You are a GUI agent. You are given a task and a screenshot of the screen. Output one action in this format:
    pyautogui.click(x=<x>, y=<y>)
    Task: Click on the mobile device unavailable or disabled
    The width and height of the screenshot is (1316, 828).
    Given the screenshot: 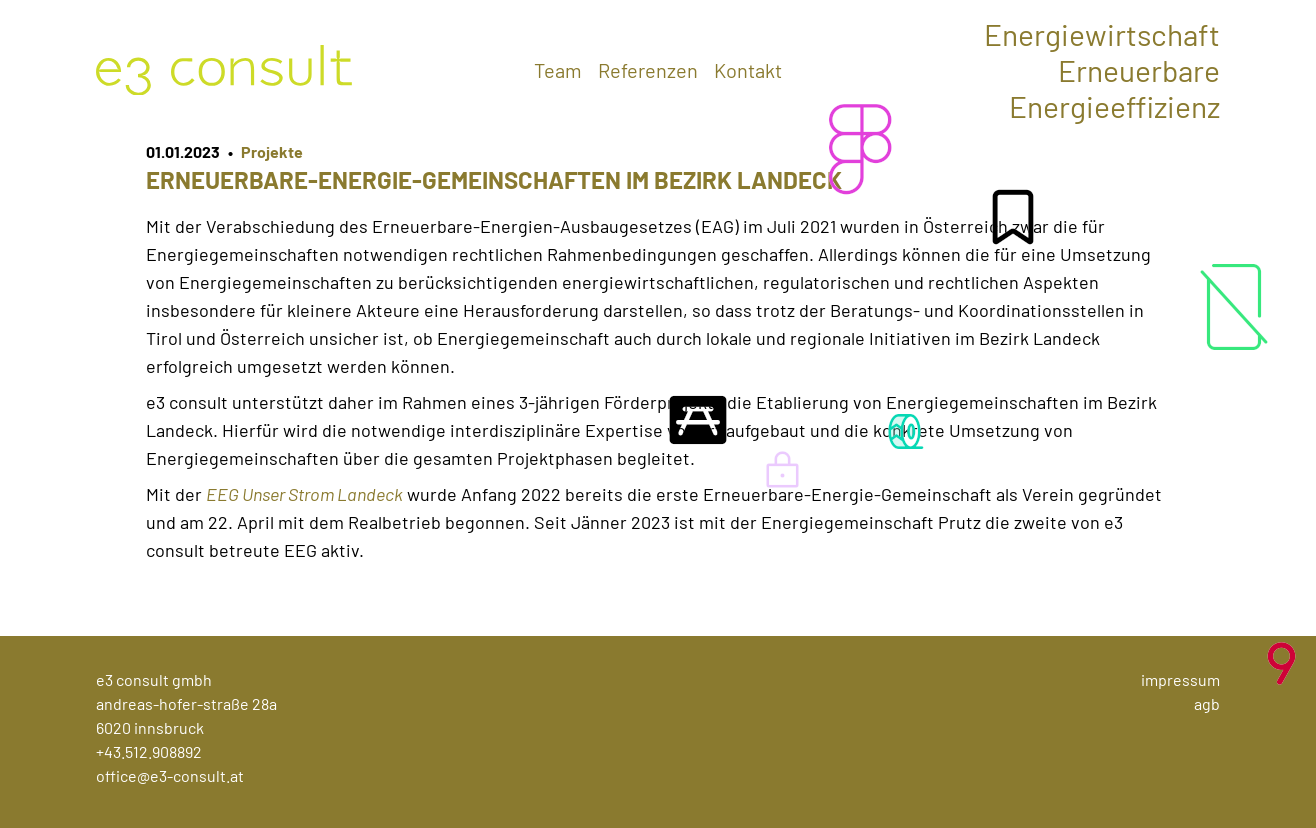 What is the action you would take?
    pyautogui.click(x=1234, y=307)
    